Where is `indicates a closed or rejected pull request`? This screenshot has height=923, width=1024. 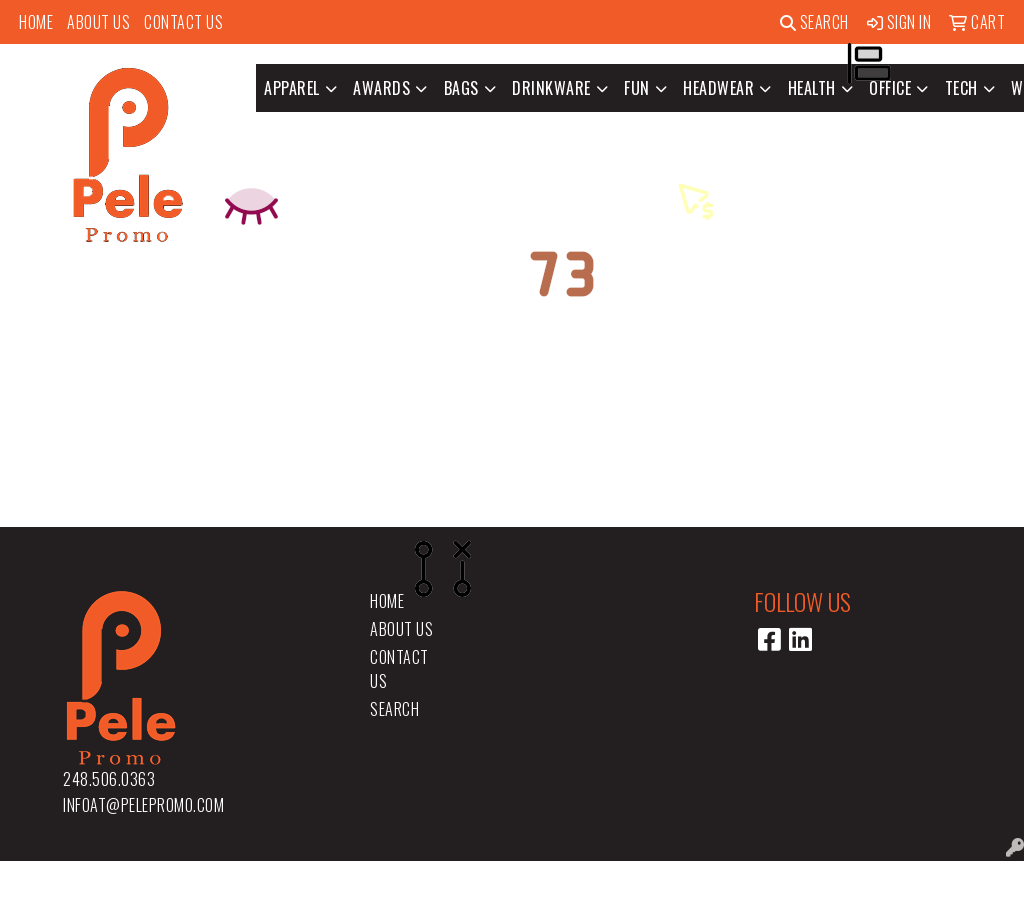
indicates a closed or rejected pull request is located at coordinates (443, 569).